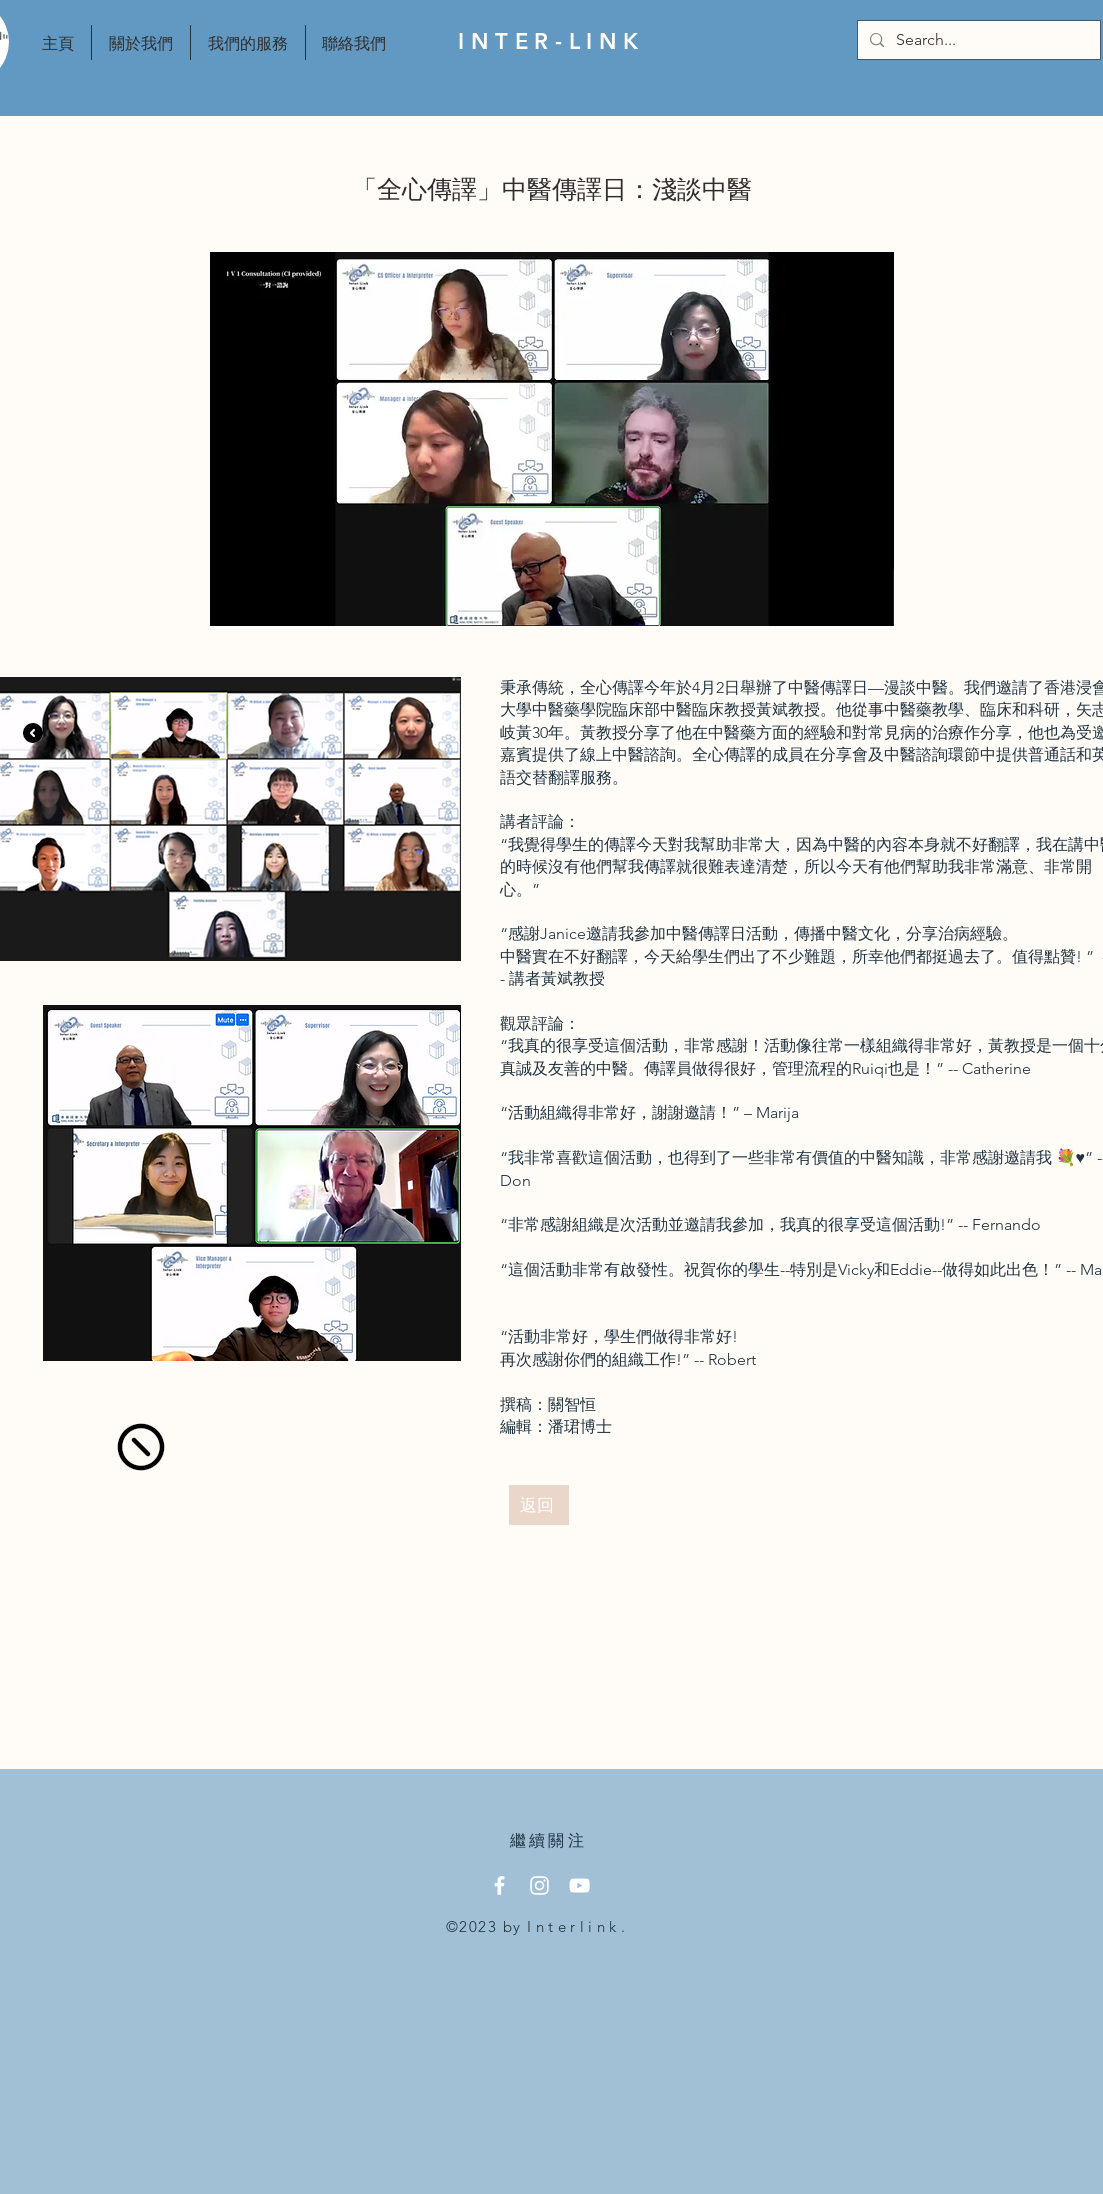 The width and height of the screenshot is (1103, 2194). What do you see at coordinates (141, 1447) in the screenshot?
I see `indicates a forbidden or prohibited action` at bounding box center [141, 1447].